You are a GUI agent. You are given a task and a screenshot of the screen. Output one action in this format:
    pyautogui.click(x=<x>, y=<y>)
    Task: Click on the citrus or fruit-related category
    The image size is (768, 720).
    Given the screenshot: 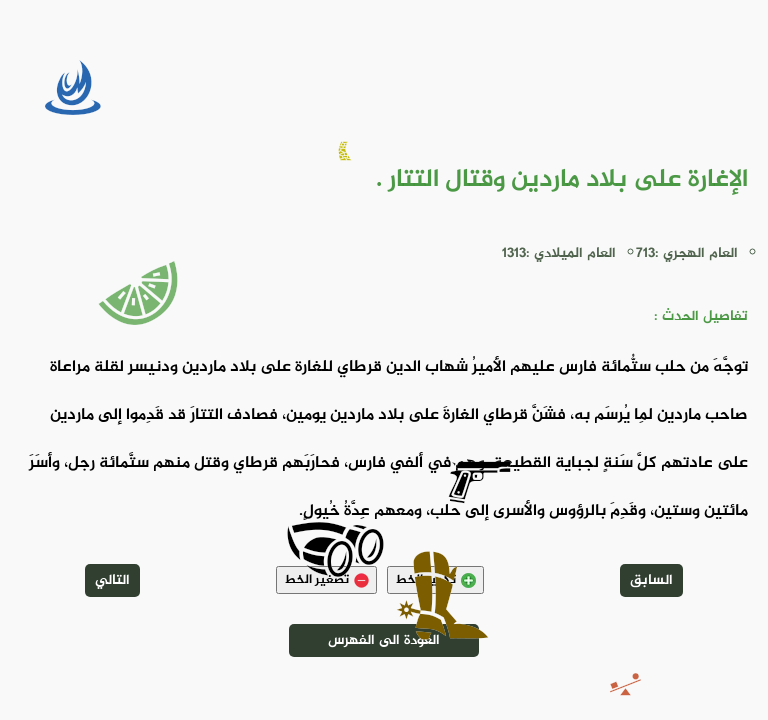 What is the action you would take?
    pyautogui.click(x=138, y=293)
    